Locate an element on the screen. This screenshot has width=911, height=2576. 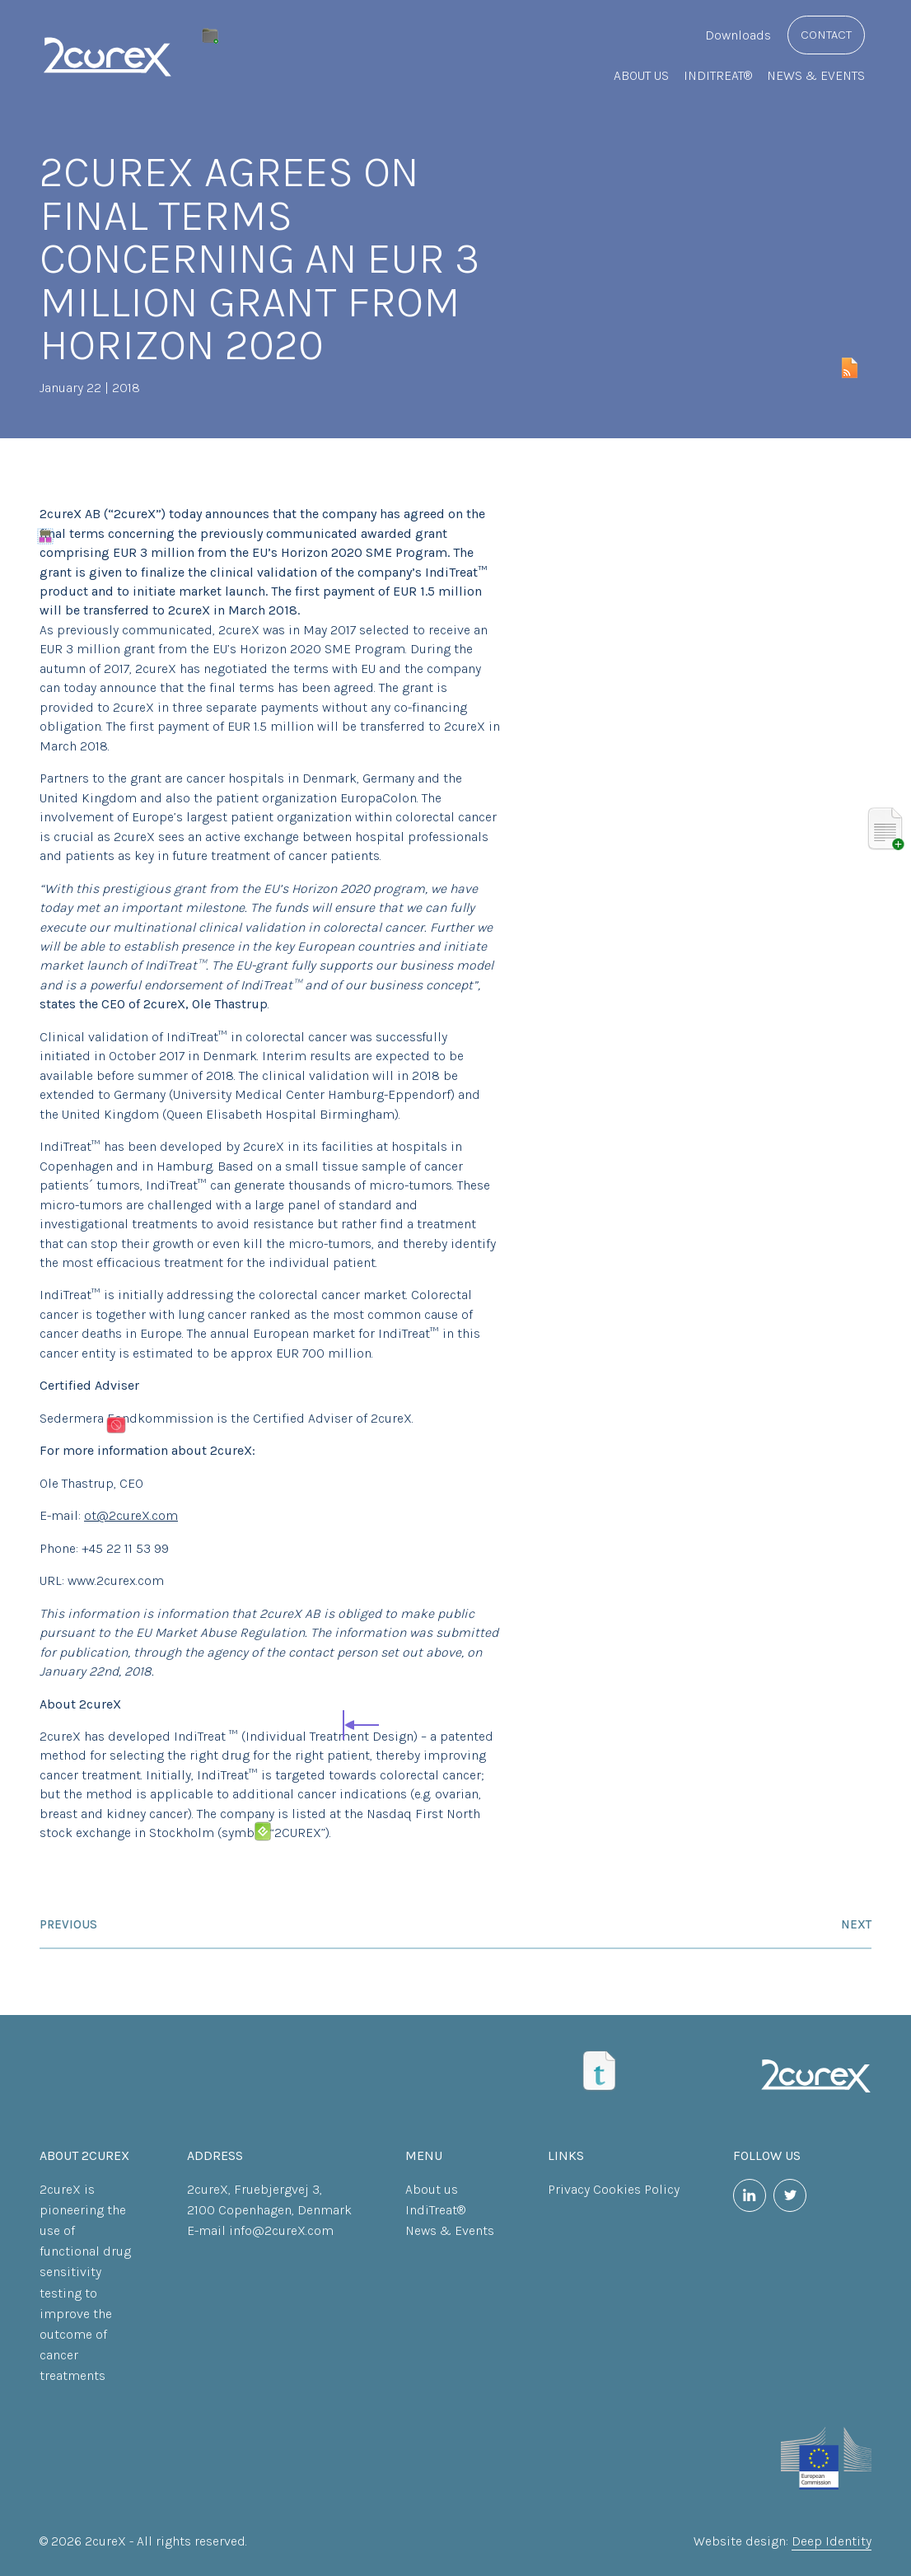
an epub ebook file is located at coordinates (263, 1831).